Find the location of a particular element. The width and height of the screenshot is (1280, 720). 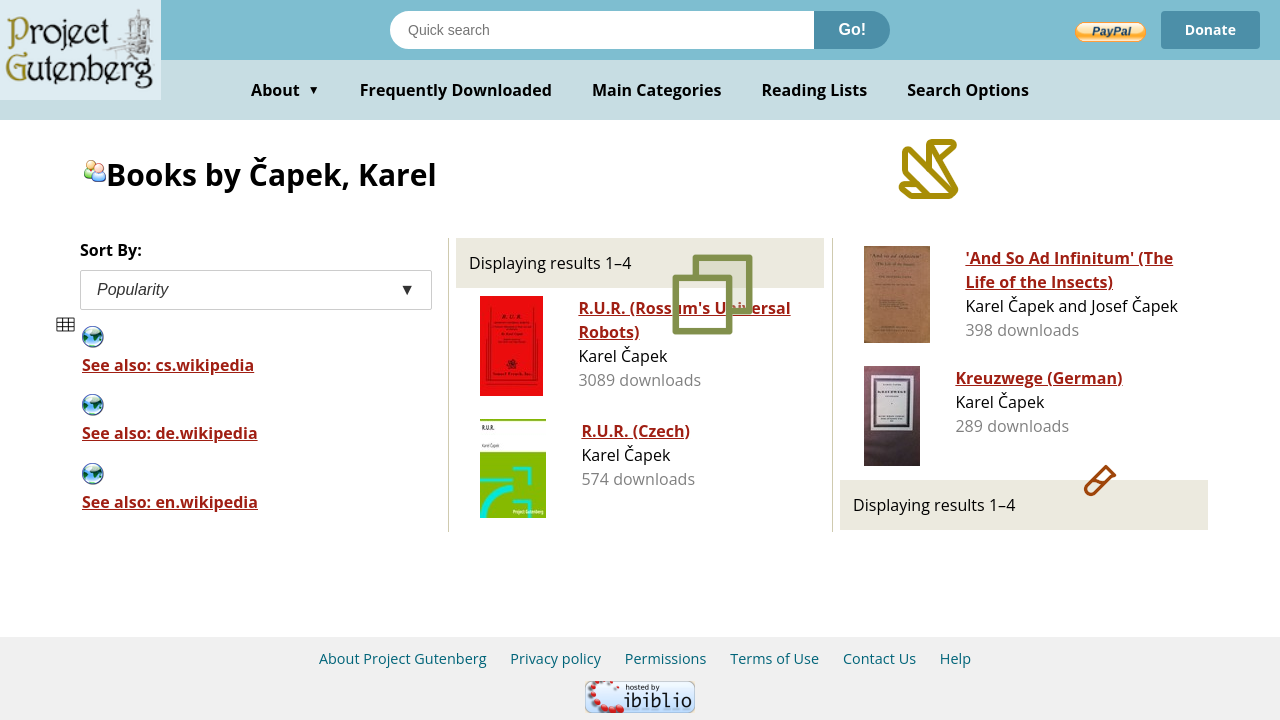

access paper crafts or origami tutorials is located at coordinates (929, 169).